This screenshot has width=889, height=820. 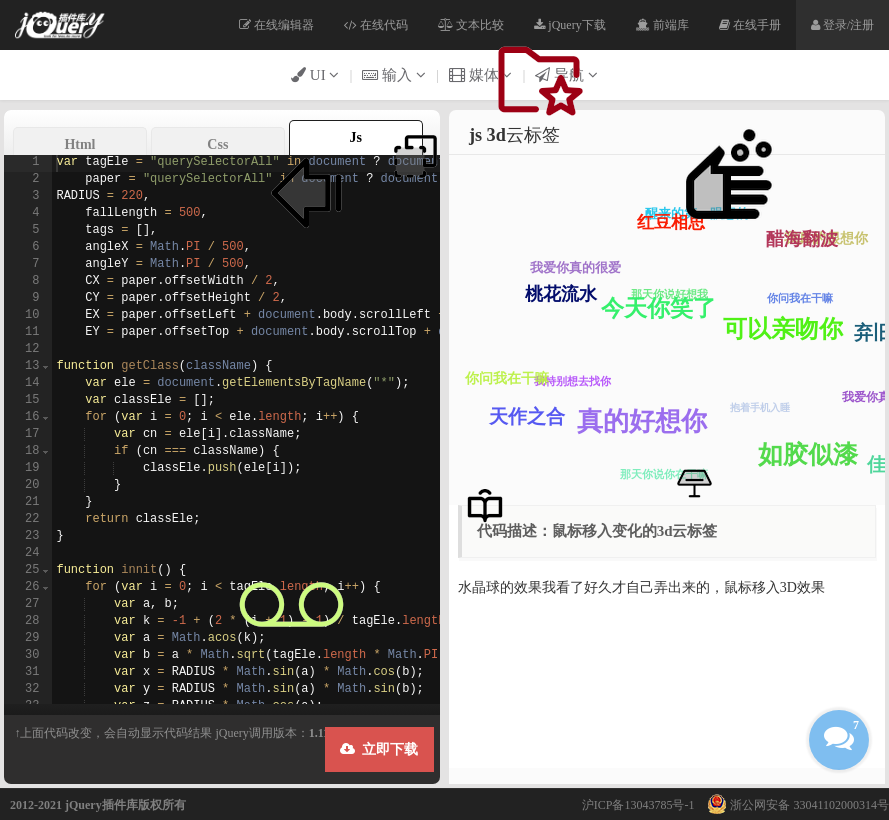 What do you see at coordinates (539, 78) in the screenshot?
I see `access your starred or favorite folders` at bounding box center [539, 78].